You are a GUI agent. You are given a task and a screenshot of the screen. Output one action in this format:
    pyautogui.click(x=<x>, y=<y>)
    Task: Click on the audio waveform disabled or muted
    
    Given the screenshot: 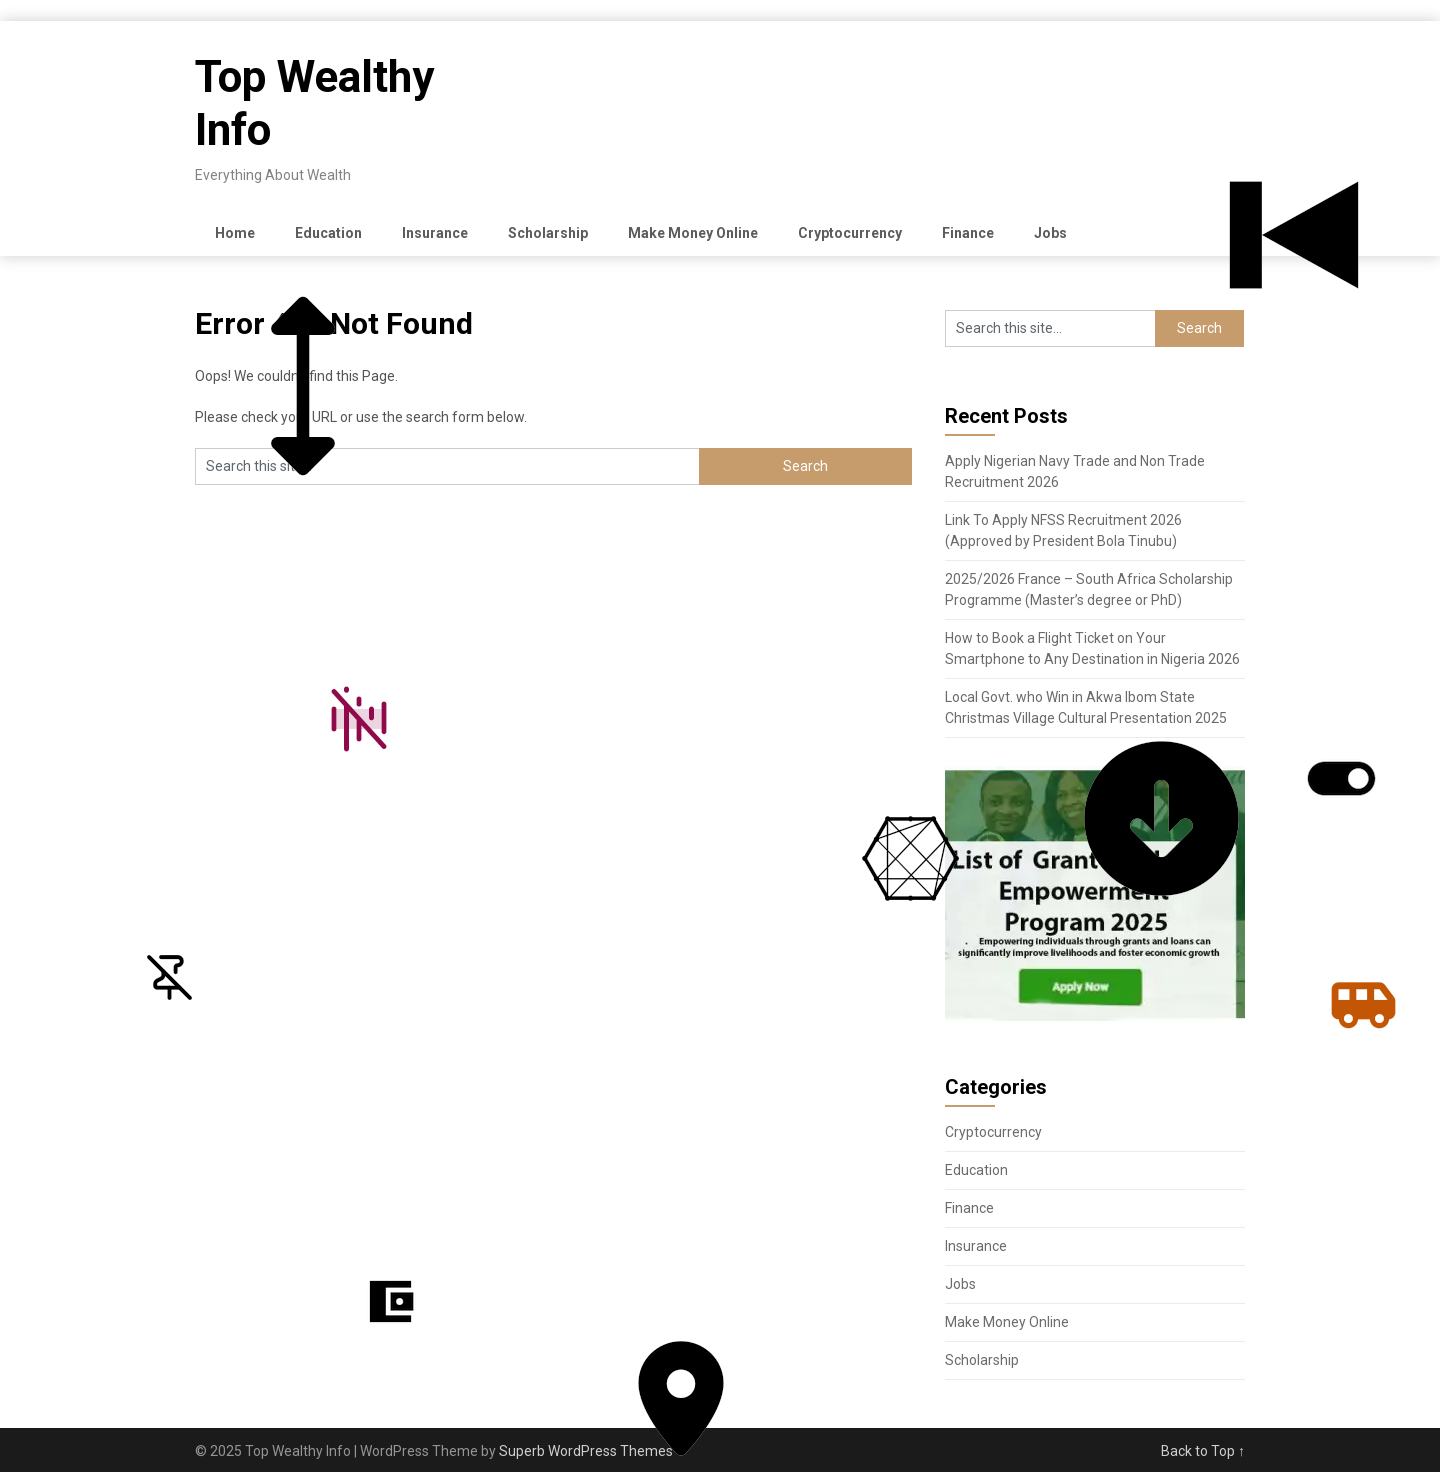 What is the action you would take?
    pyautogui.click(x=359, y=719)
    